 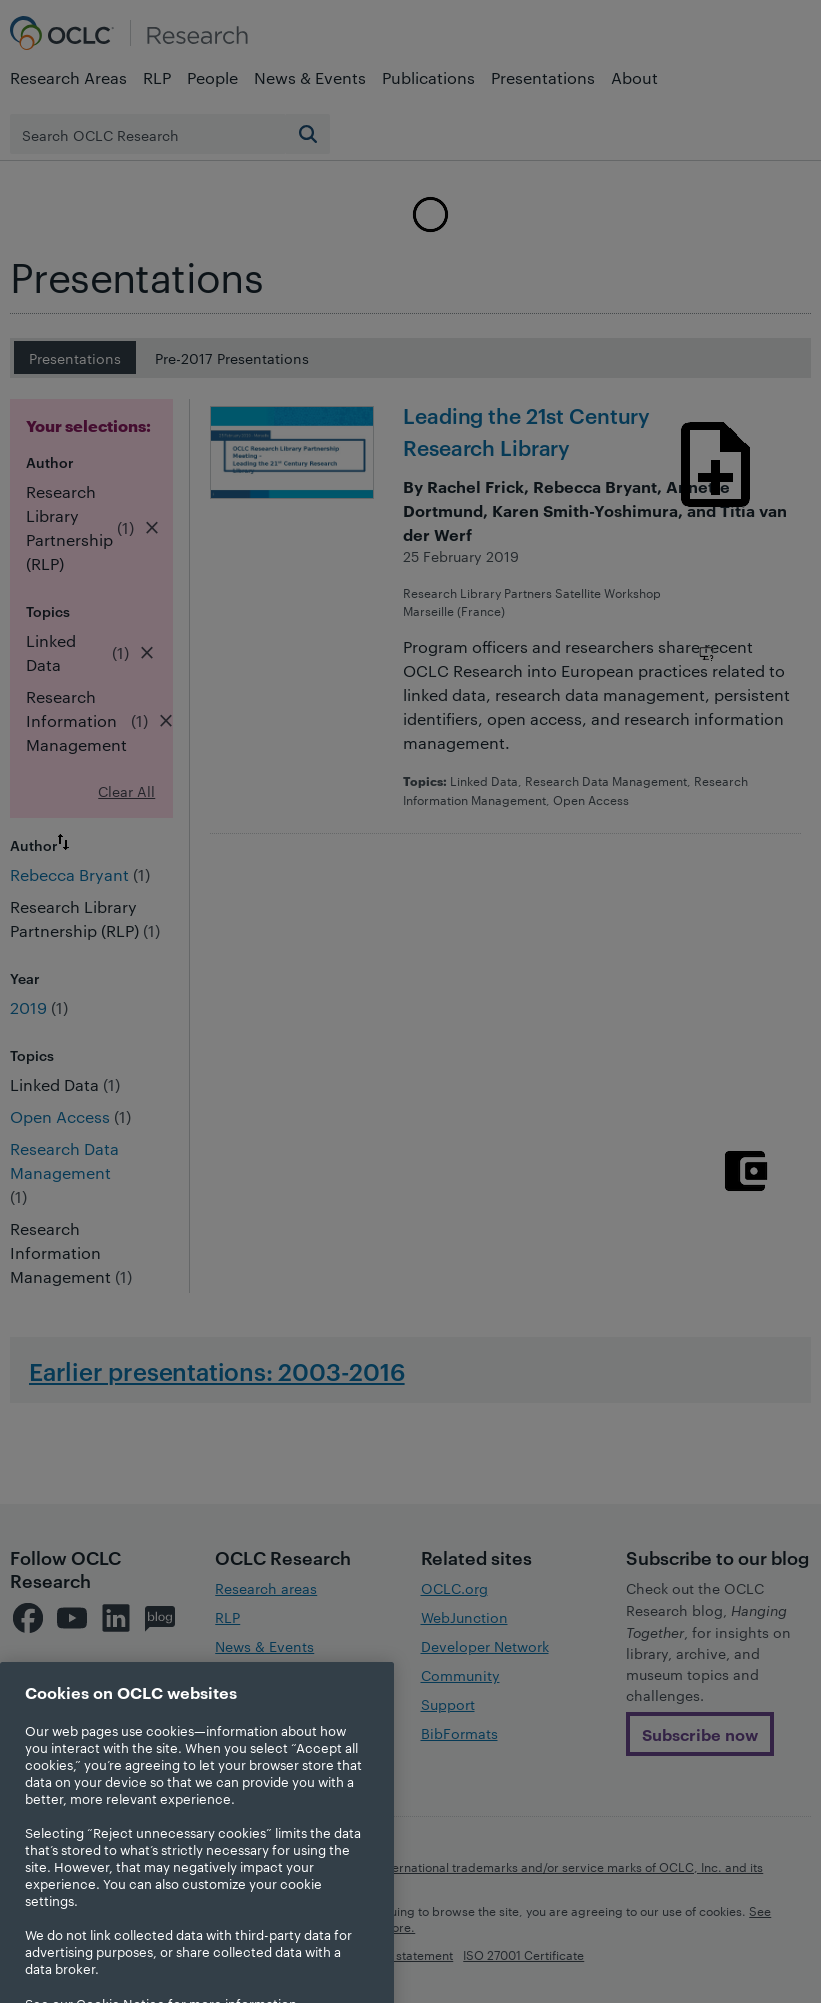 I want to click on swap or reorder items vertically, so click(x=63, y=842).